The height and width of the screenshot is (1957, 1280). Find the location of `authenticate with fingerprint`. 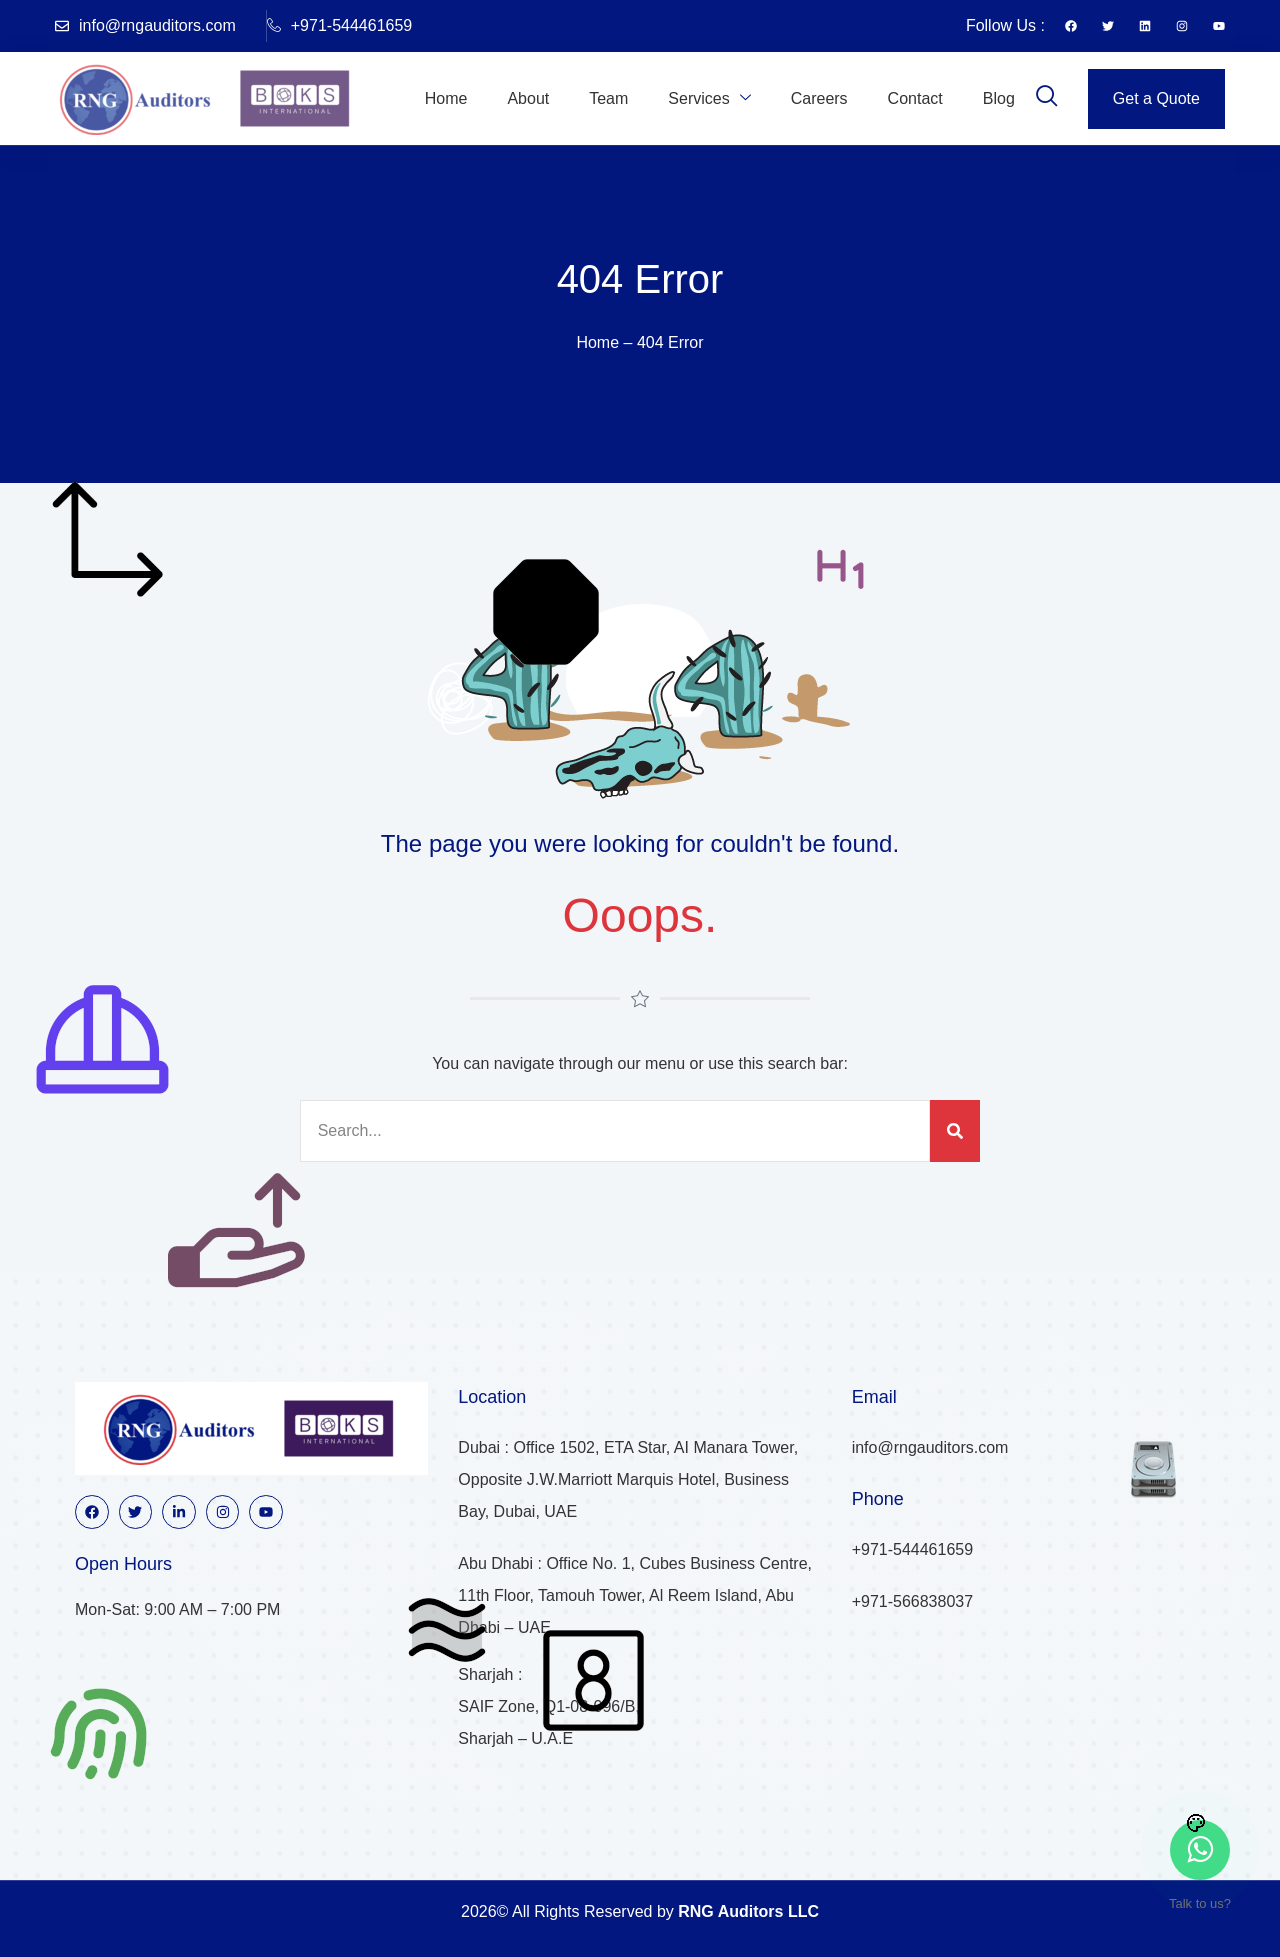

authenticate with fingerprint is located at coordinates (100, 1734).